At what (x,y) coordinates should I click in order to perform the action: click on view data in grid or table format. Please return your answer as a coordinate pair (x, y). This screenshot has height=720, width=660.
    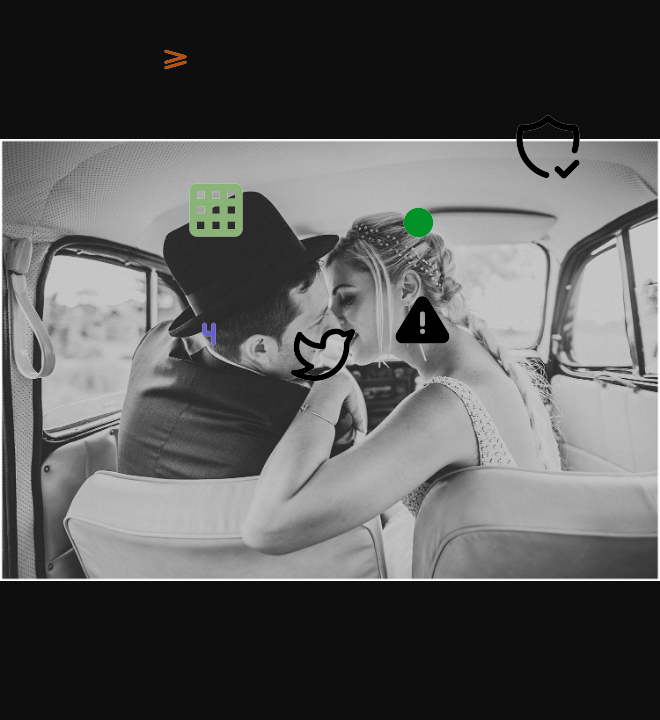
    Looking at the image, I should click on (216, 210).